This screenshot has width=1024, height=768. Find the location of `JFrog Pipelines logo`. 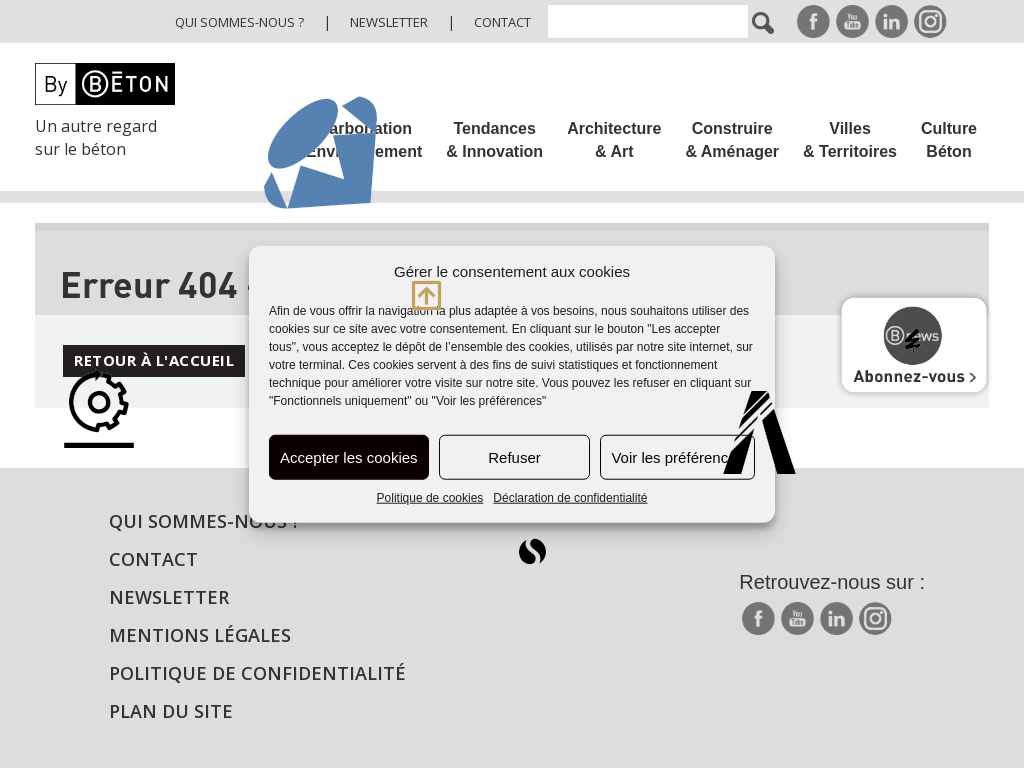

JFrog Pipelines logo is located at coordinates (99, 408).